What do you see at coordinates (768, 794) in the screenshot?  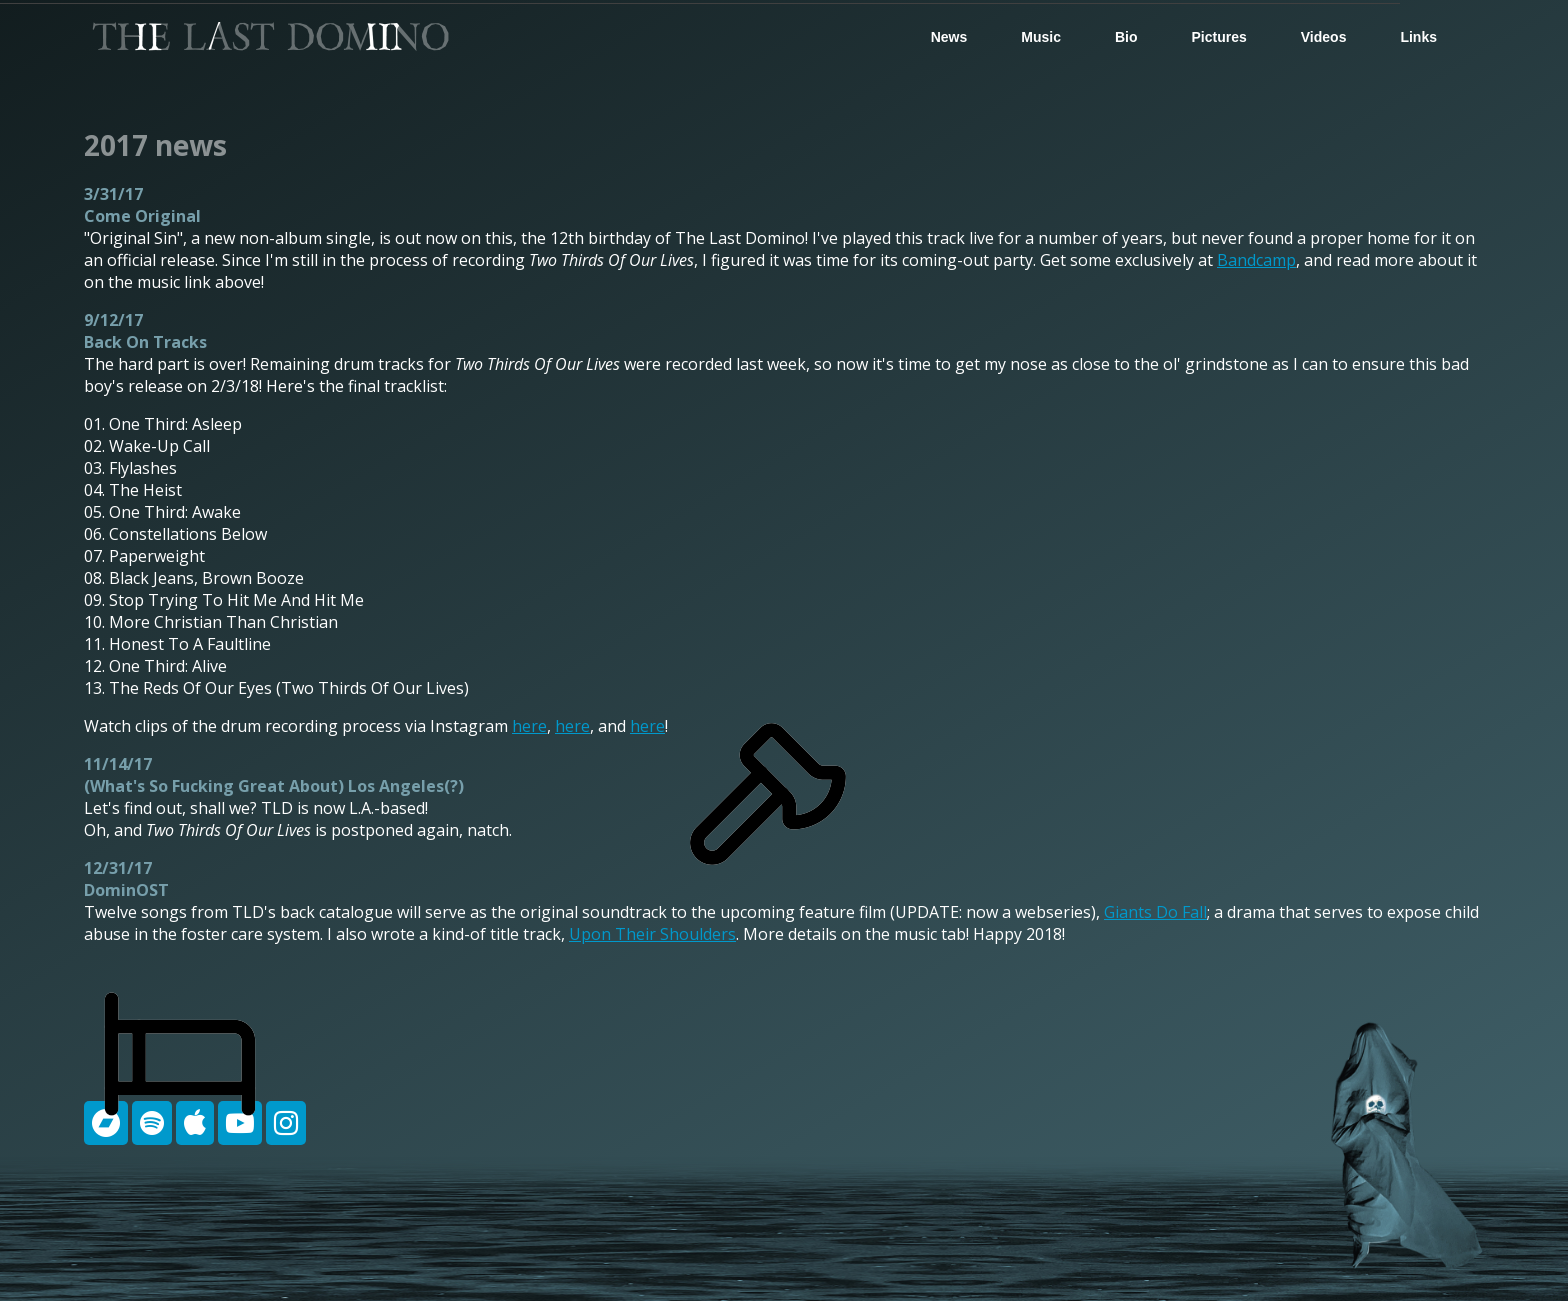 I see `access crafting or building tools` at bounding box center [768, 794].